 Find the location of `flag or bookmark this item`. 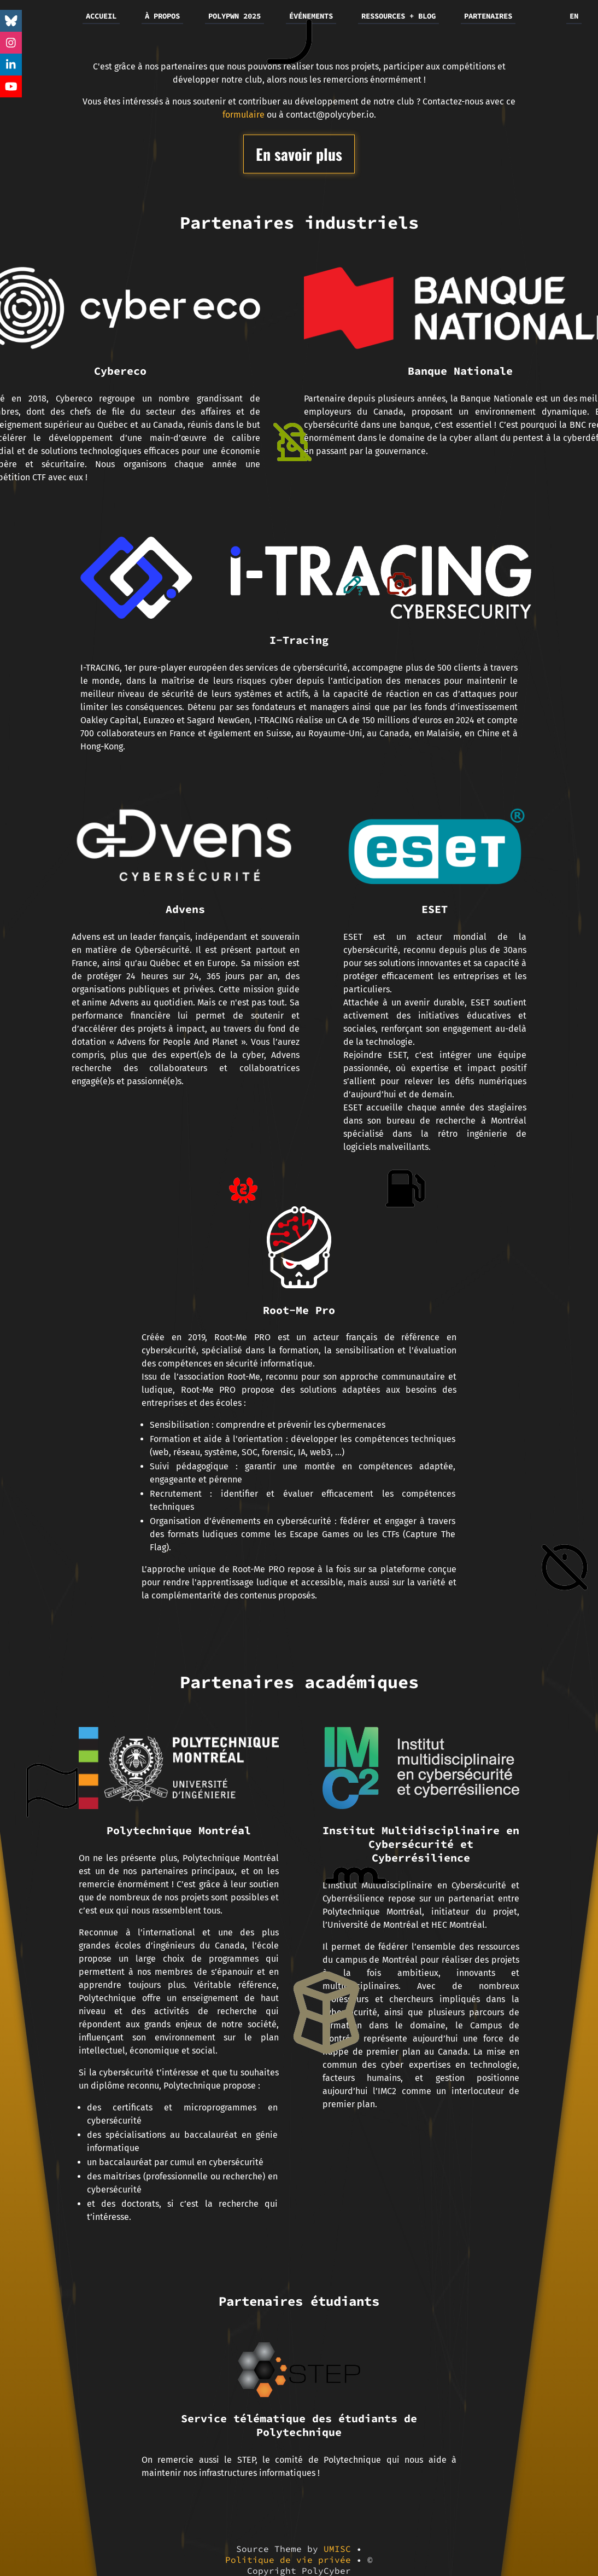

flag or bookmark this item is located at coordinates (50, 1789).